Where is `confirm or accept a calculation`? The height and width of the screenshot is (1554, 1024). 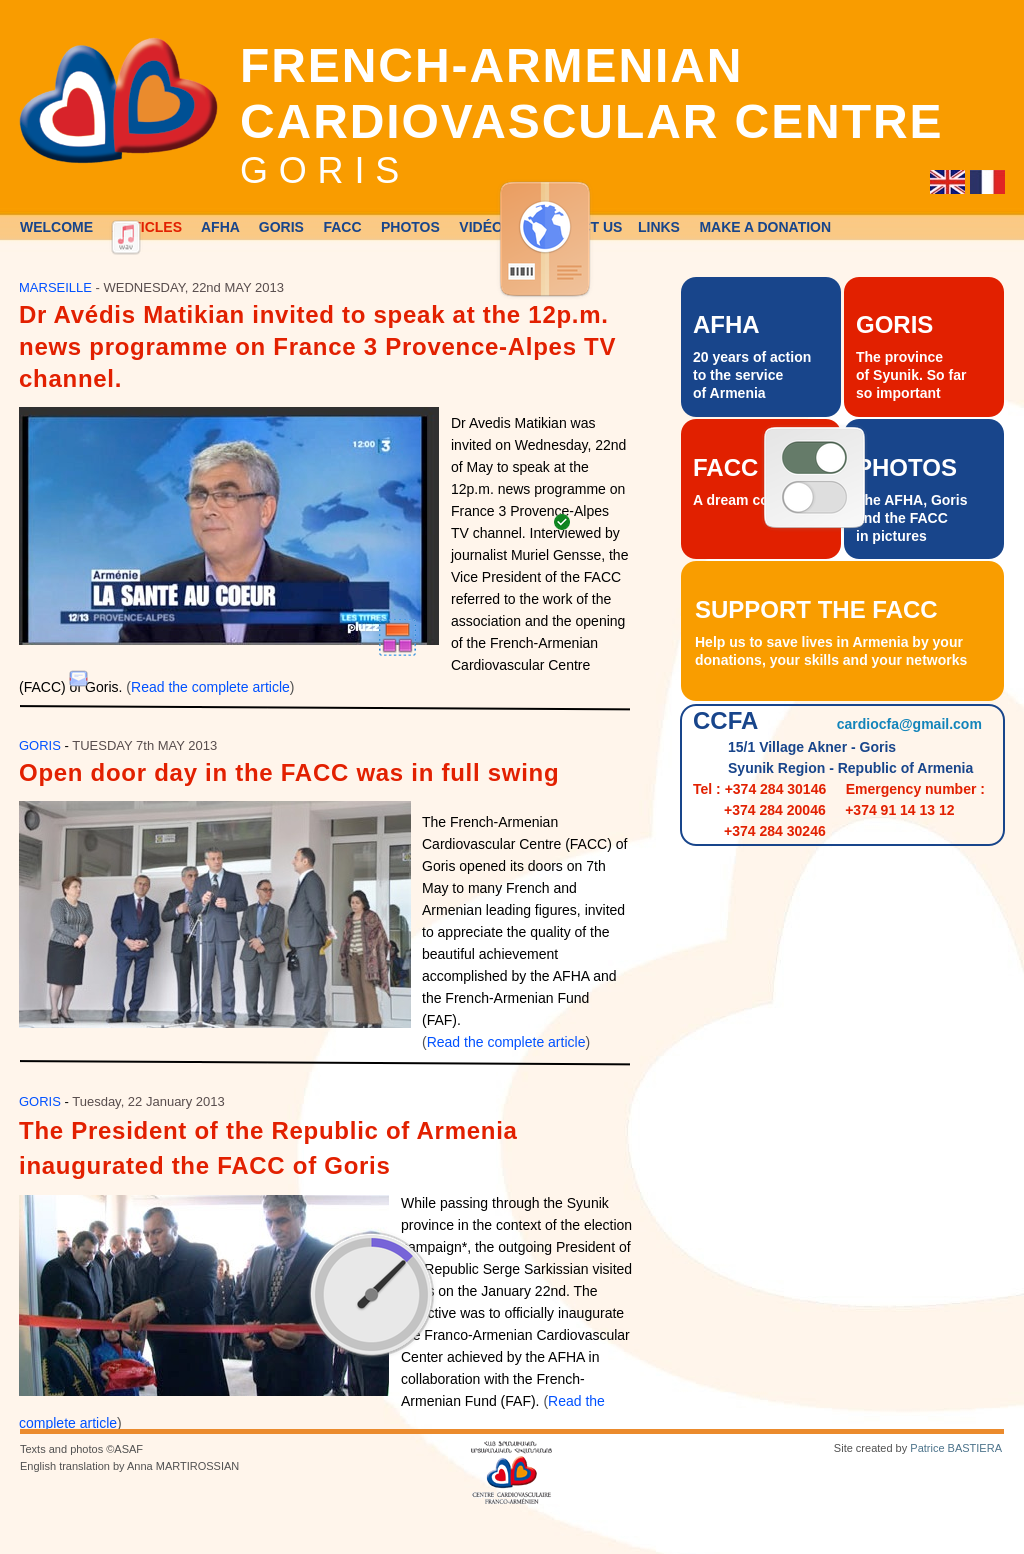 confirm or accept a calculation is located at coordinates (562, 522).